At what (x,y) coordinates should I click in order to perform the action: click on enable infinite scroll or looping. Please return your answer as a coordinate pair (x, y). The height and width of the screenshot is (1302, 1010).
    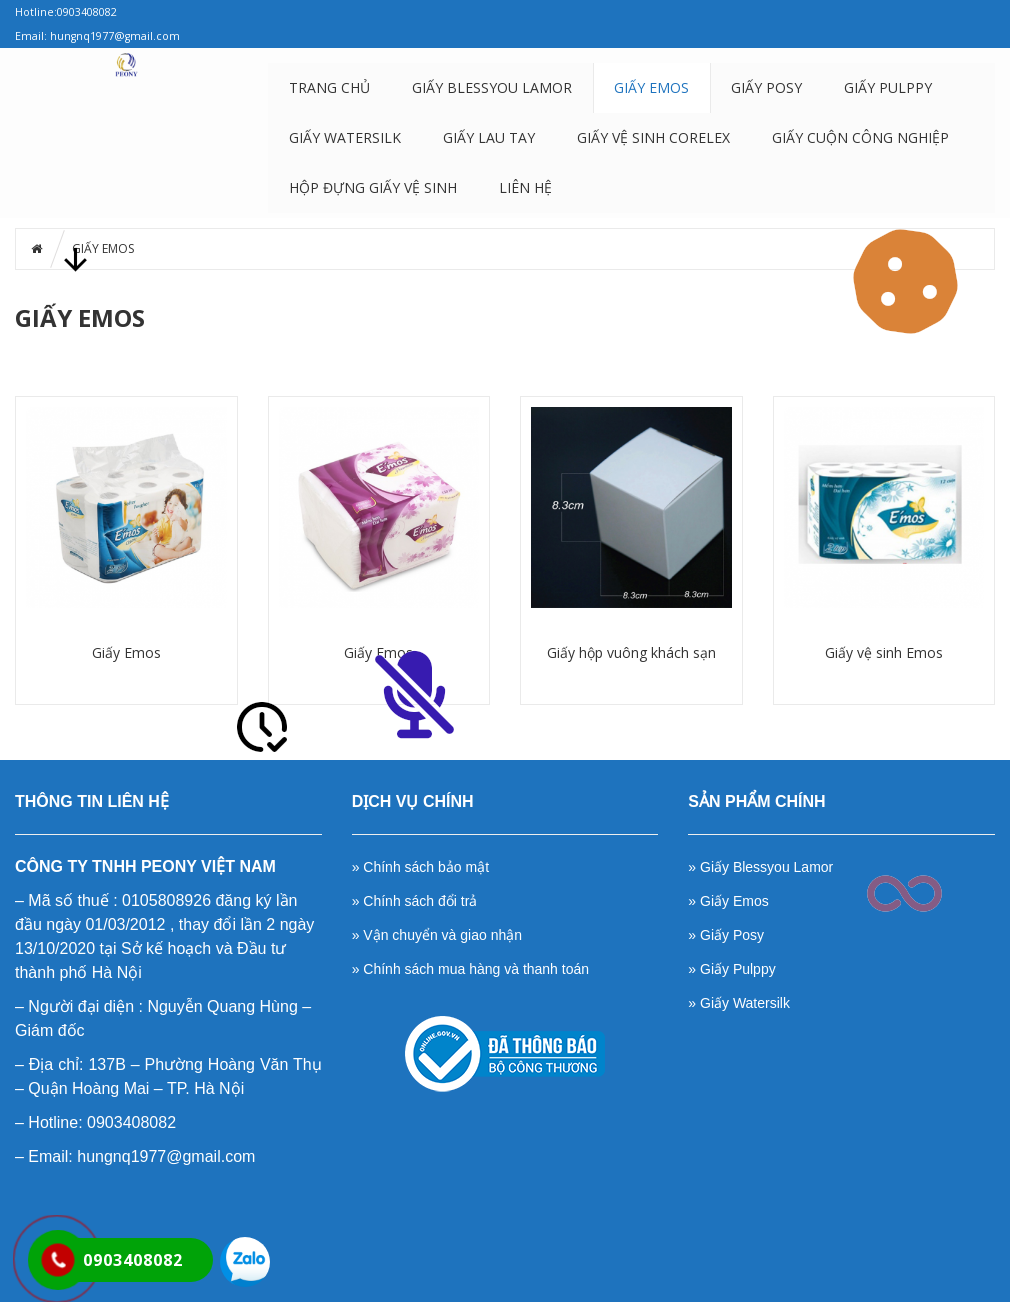
    Looking at the image, I should click on (904, 893).